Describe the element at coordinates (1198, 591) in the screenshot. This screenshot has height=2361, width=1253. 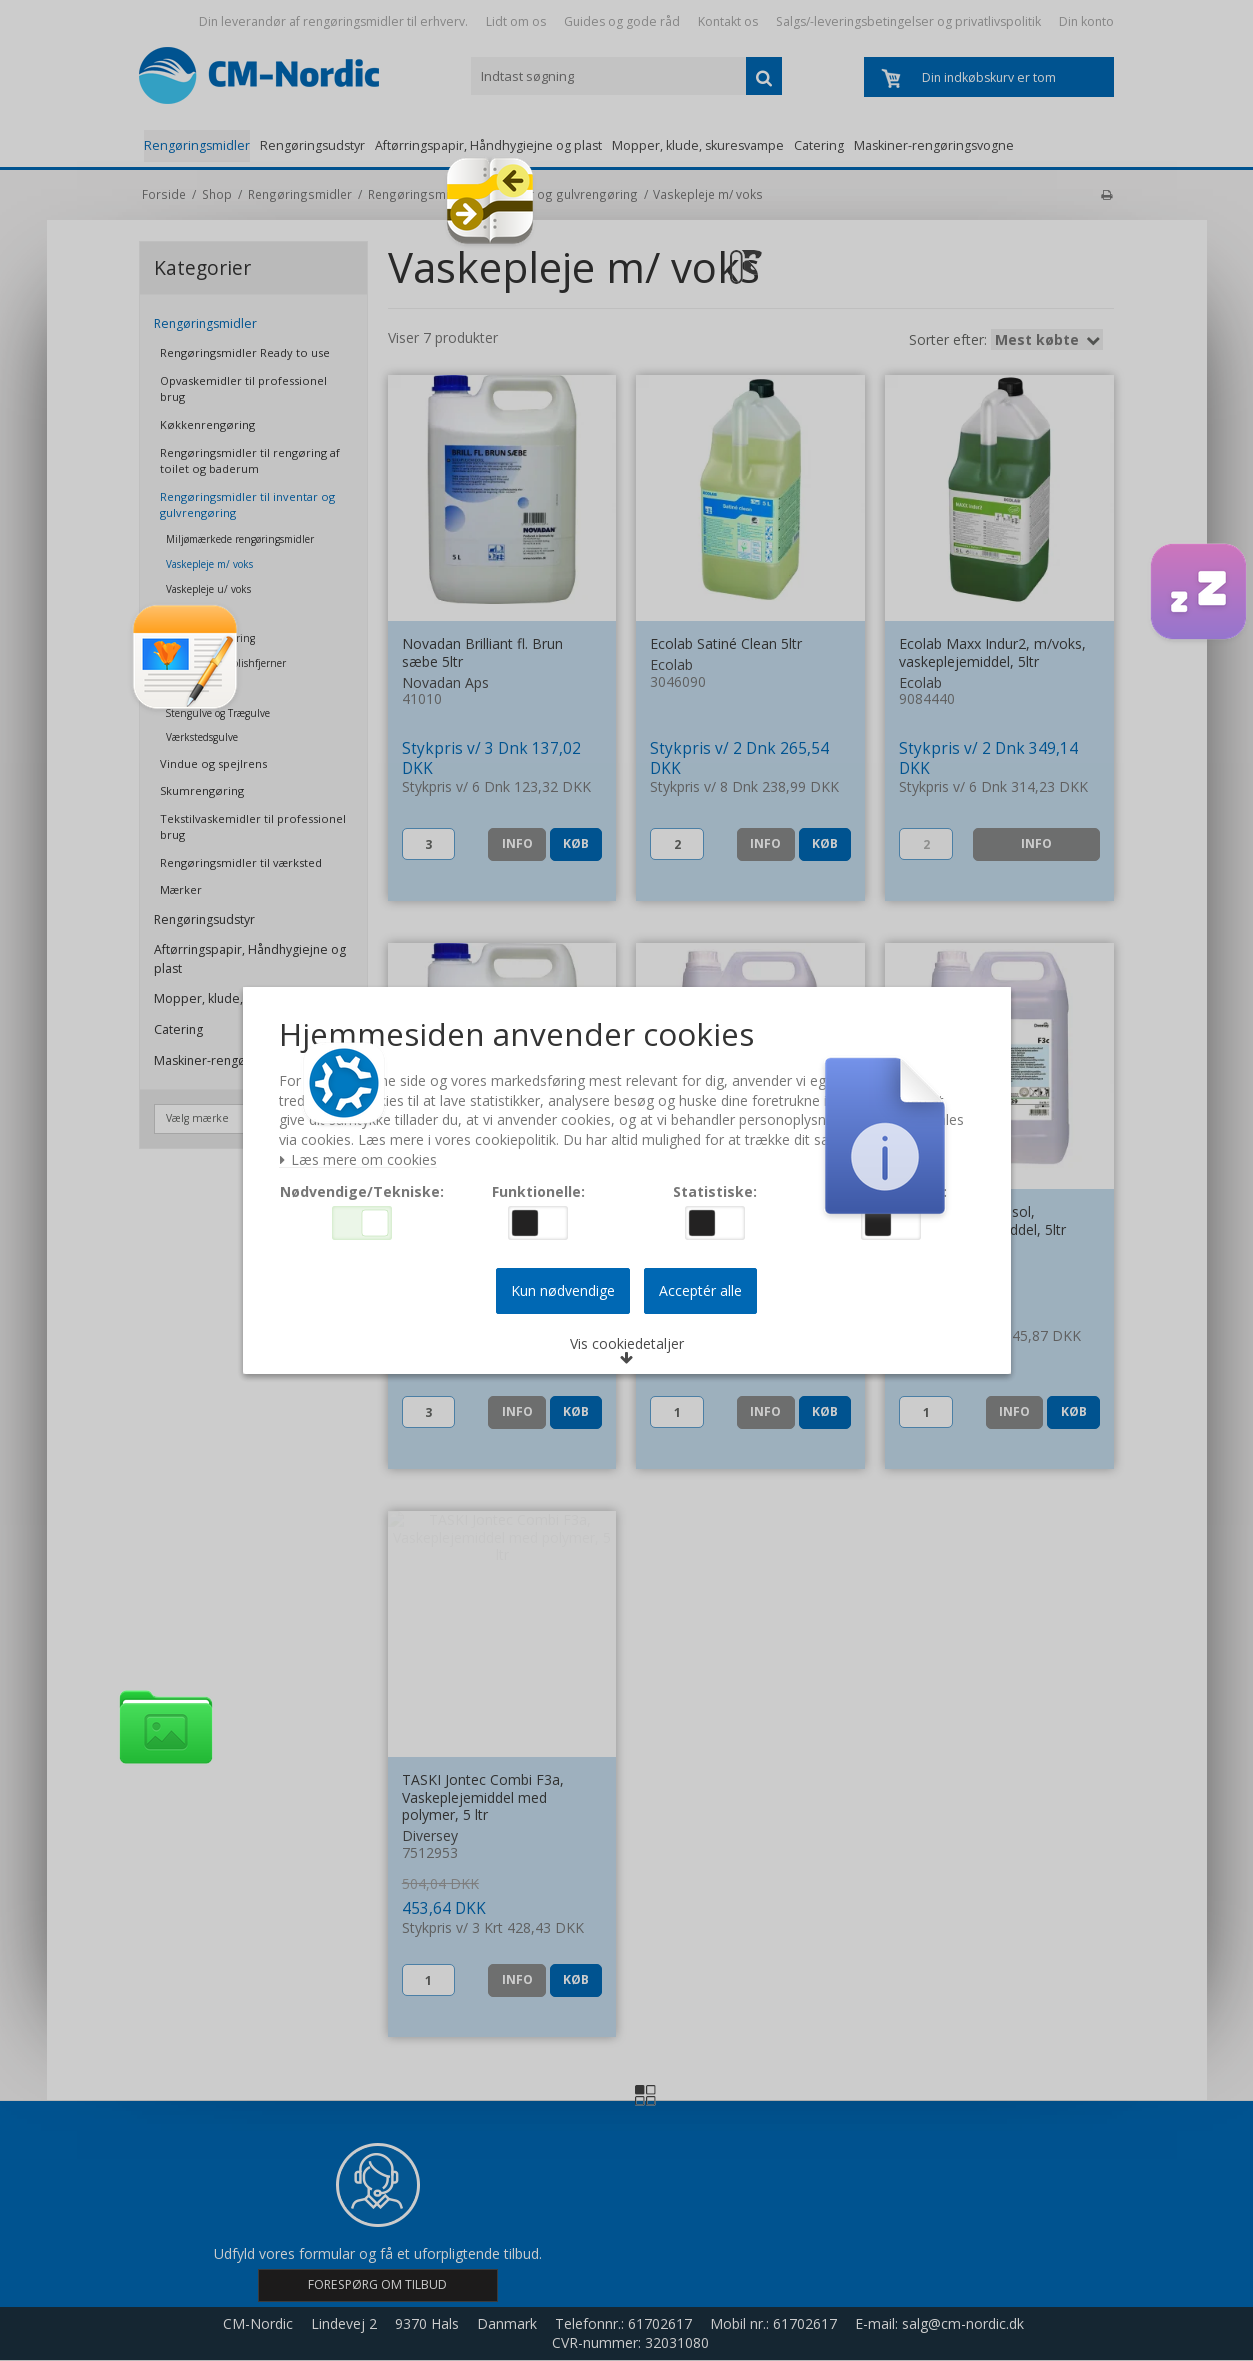
I see `put your mac into hibernate or sleep mode` at that location.